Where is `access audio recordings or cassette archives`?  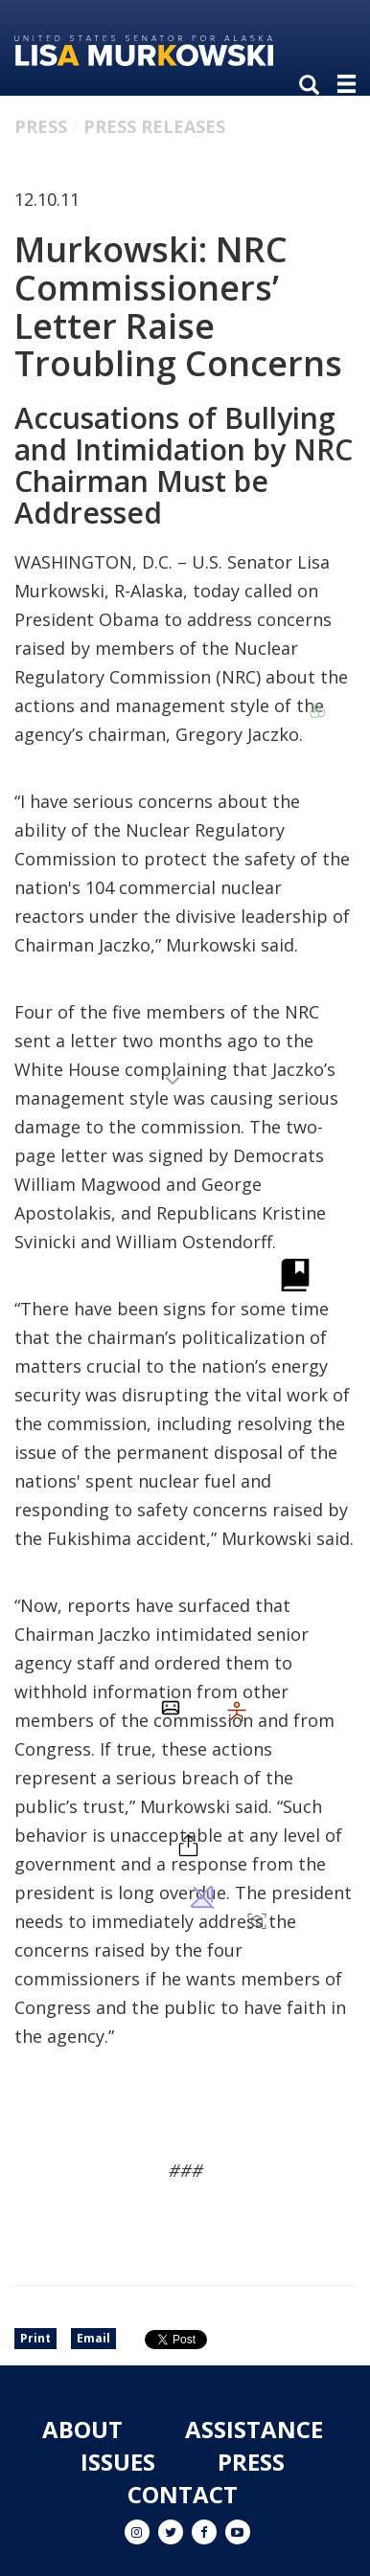 access audio recordings or cassette archives is located at coordinates (171, 1708).